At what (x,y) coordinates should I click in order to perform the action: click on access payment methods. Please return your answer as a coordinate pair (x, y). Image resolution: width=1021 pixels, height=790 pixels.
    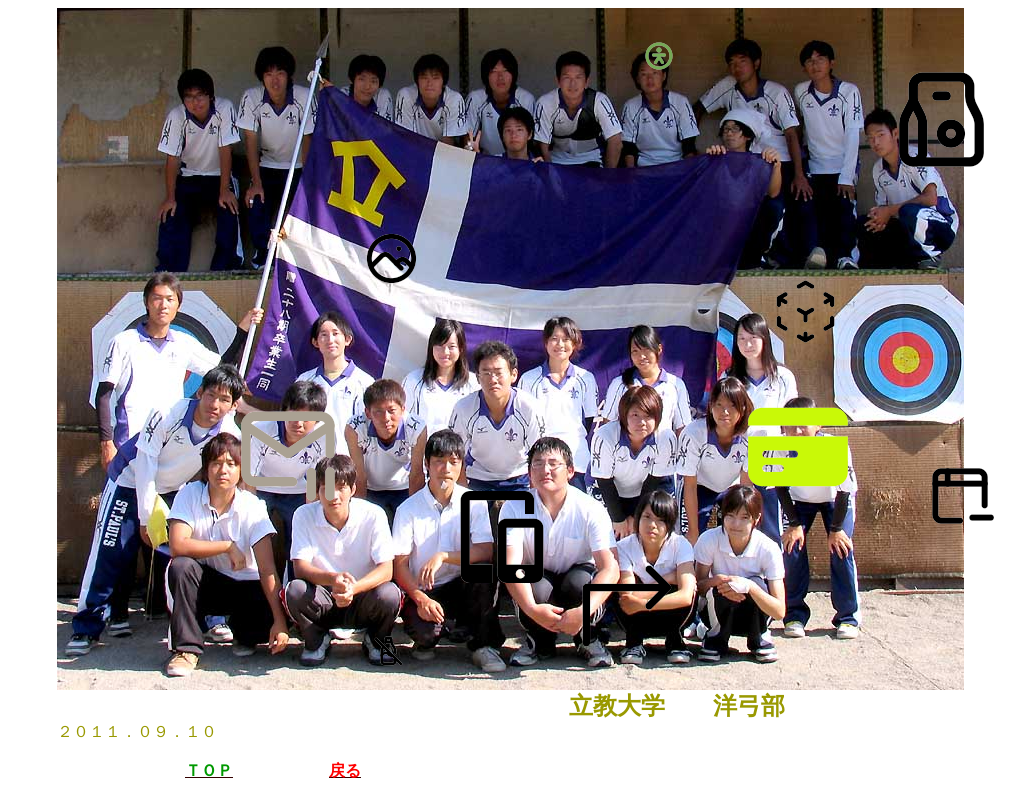
    Looking at the image, I should click on (798, 447).